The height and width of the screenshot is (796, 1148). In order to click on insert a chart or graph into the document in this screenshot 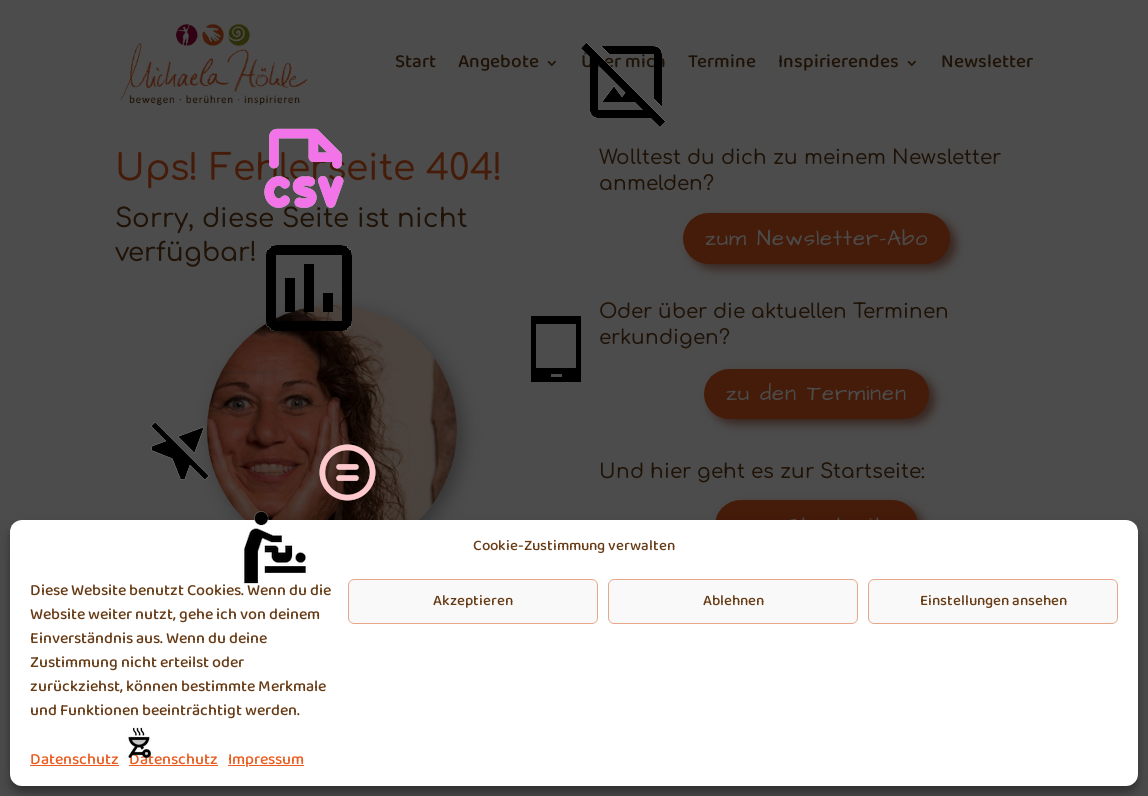, I will do `click(309, 288)`.